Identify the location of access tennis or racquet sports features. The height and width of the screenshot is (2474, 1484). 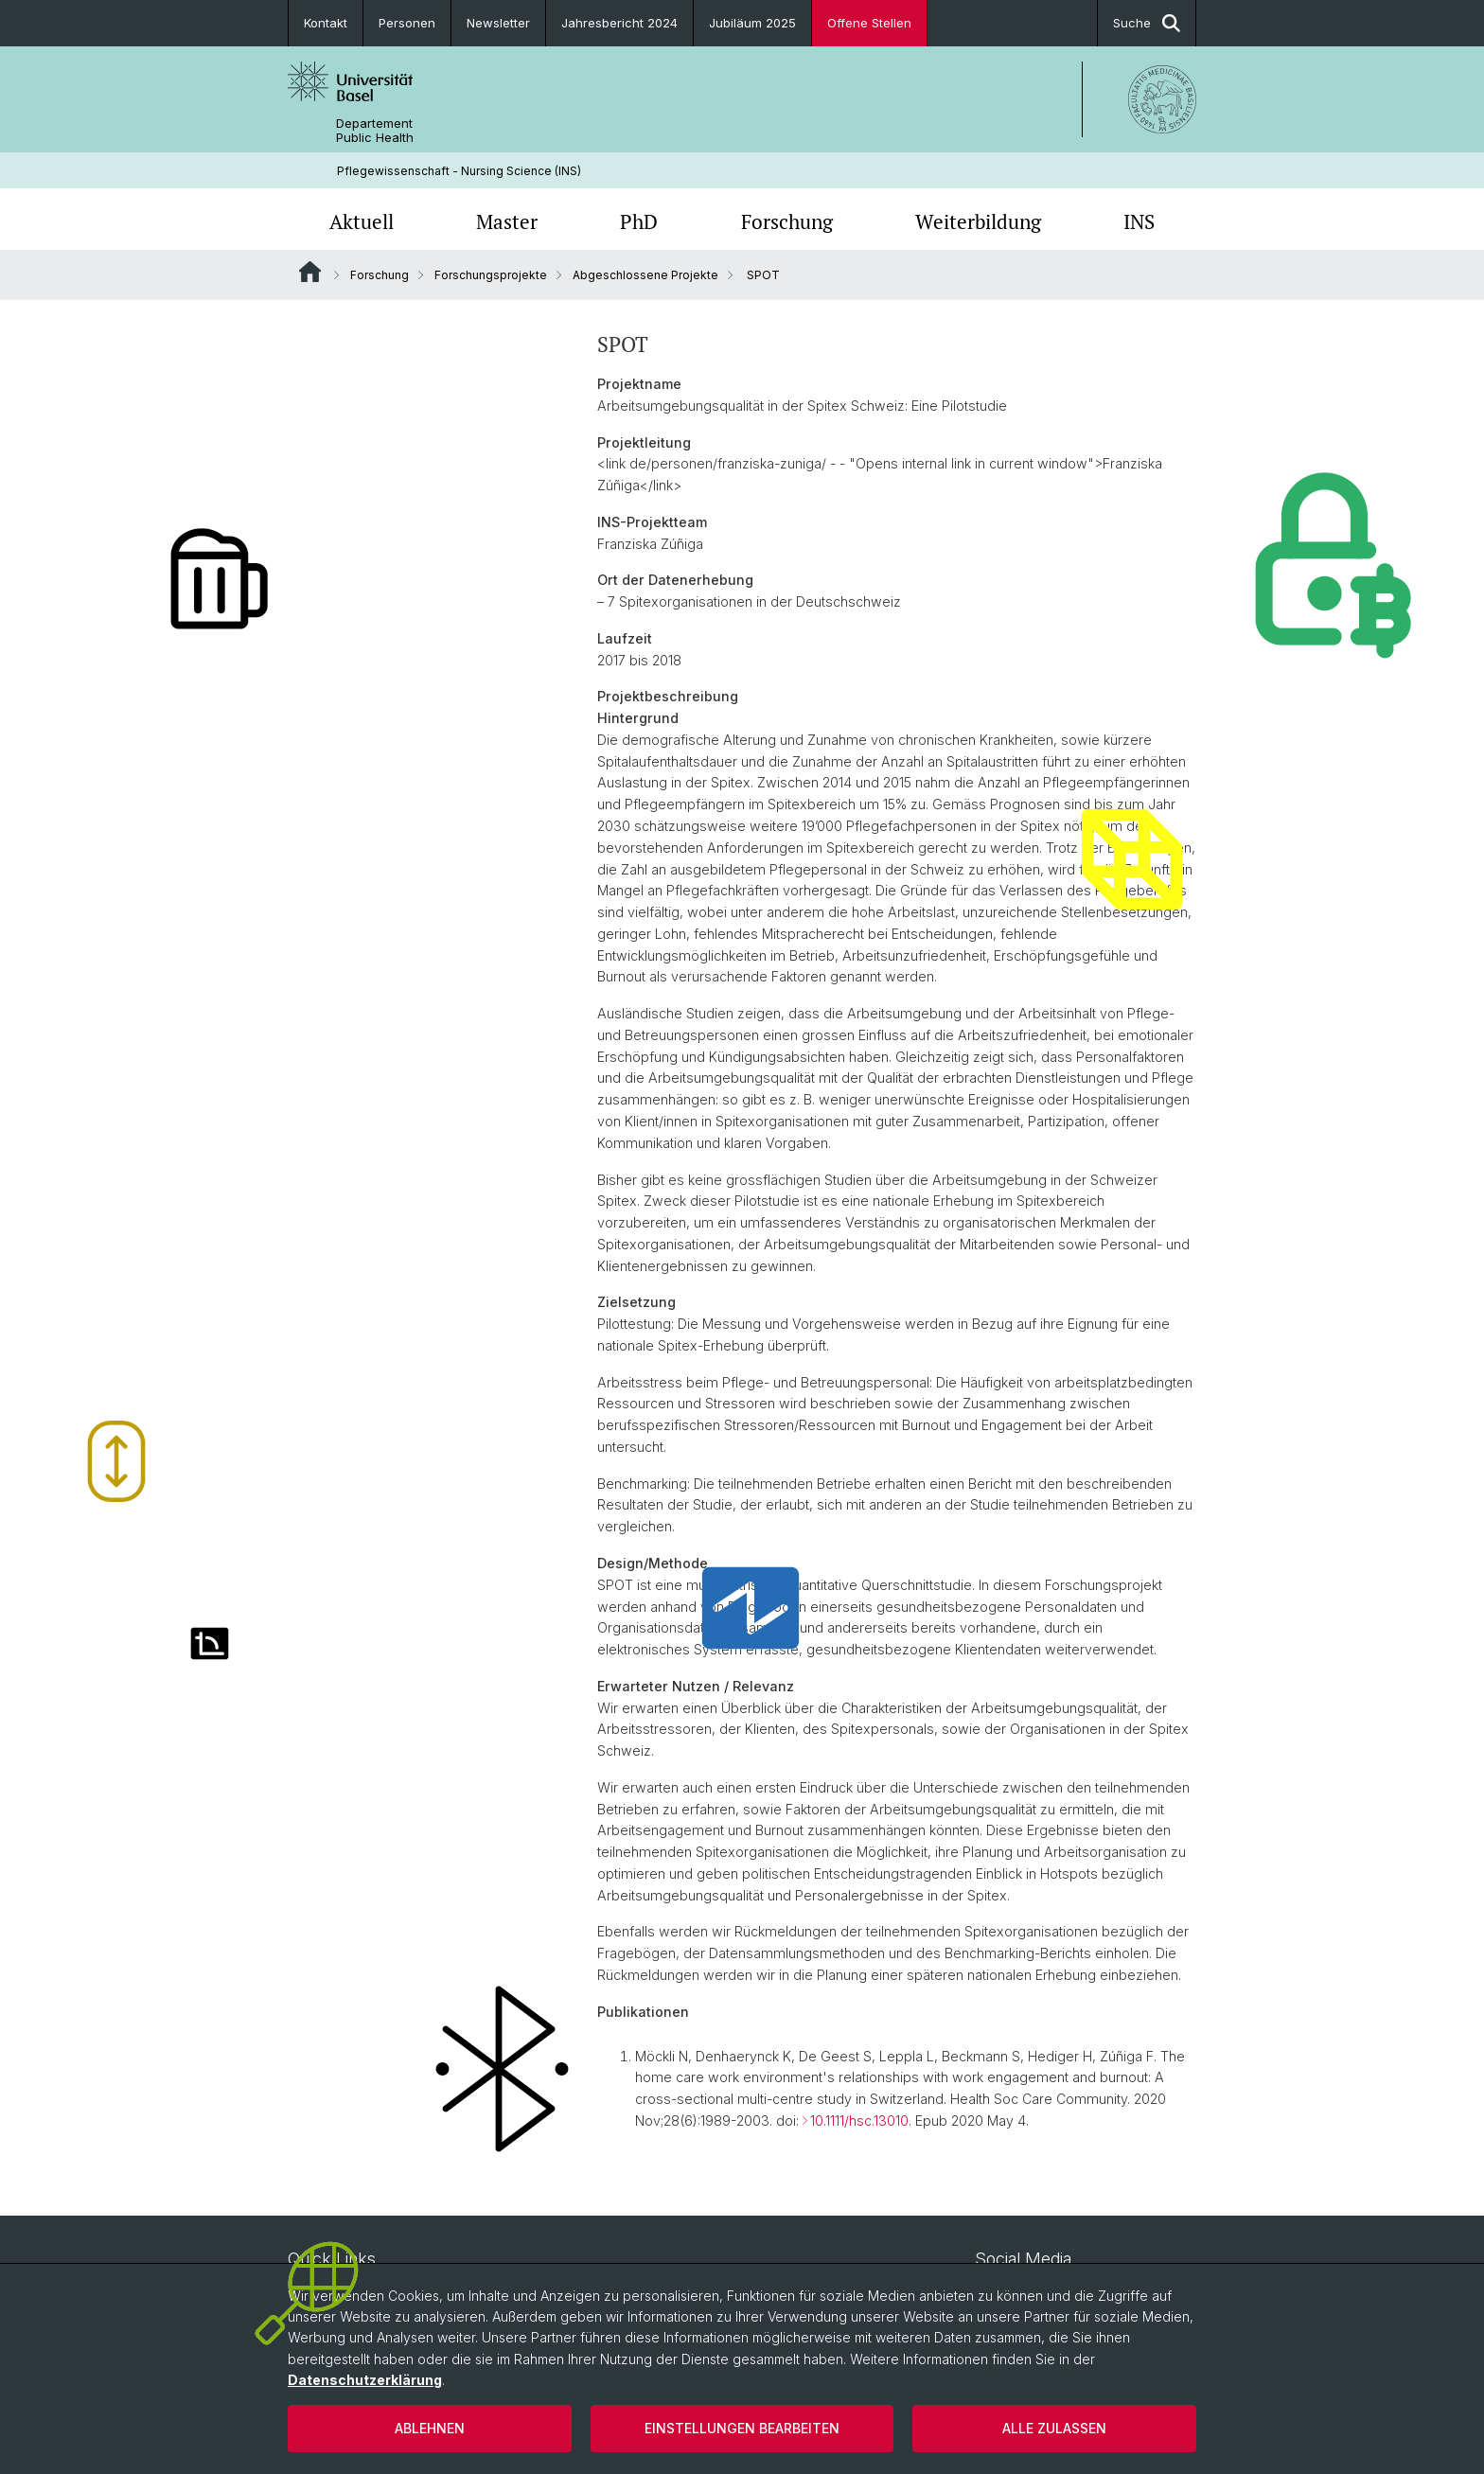
(305, 2295).